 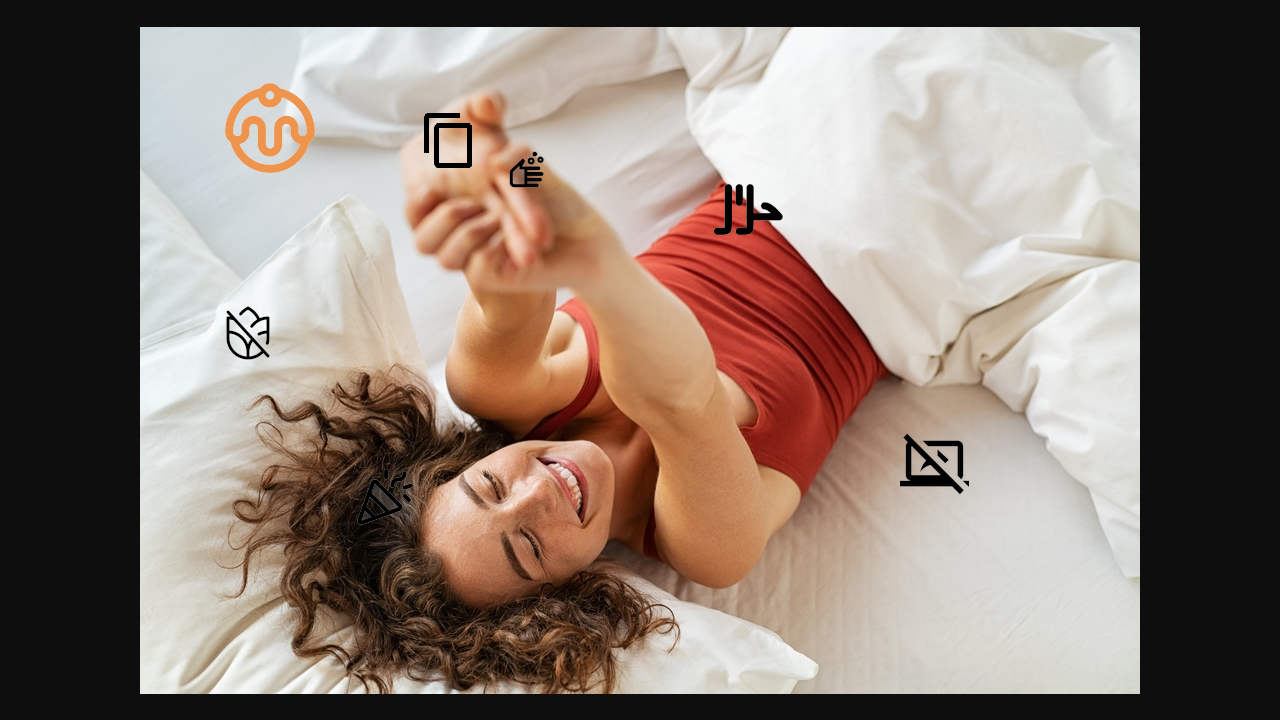 I want to click on indicates a celebration or achievement, so click(x=382, y=500).